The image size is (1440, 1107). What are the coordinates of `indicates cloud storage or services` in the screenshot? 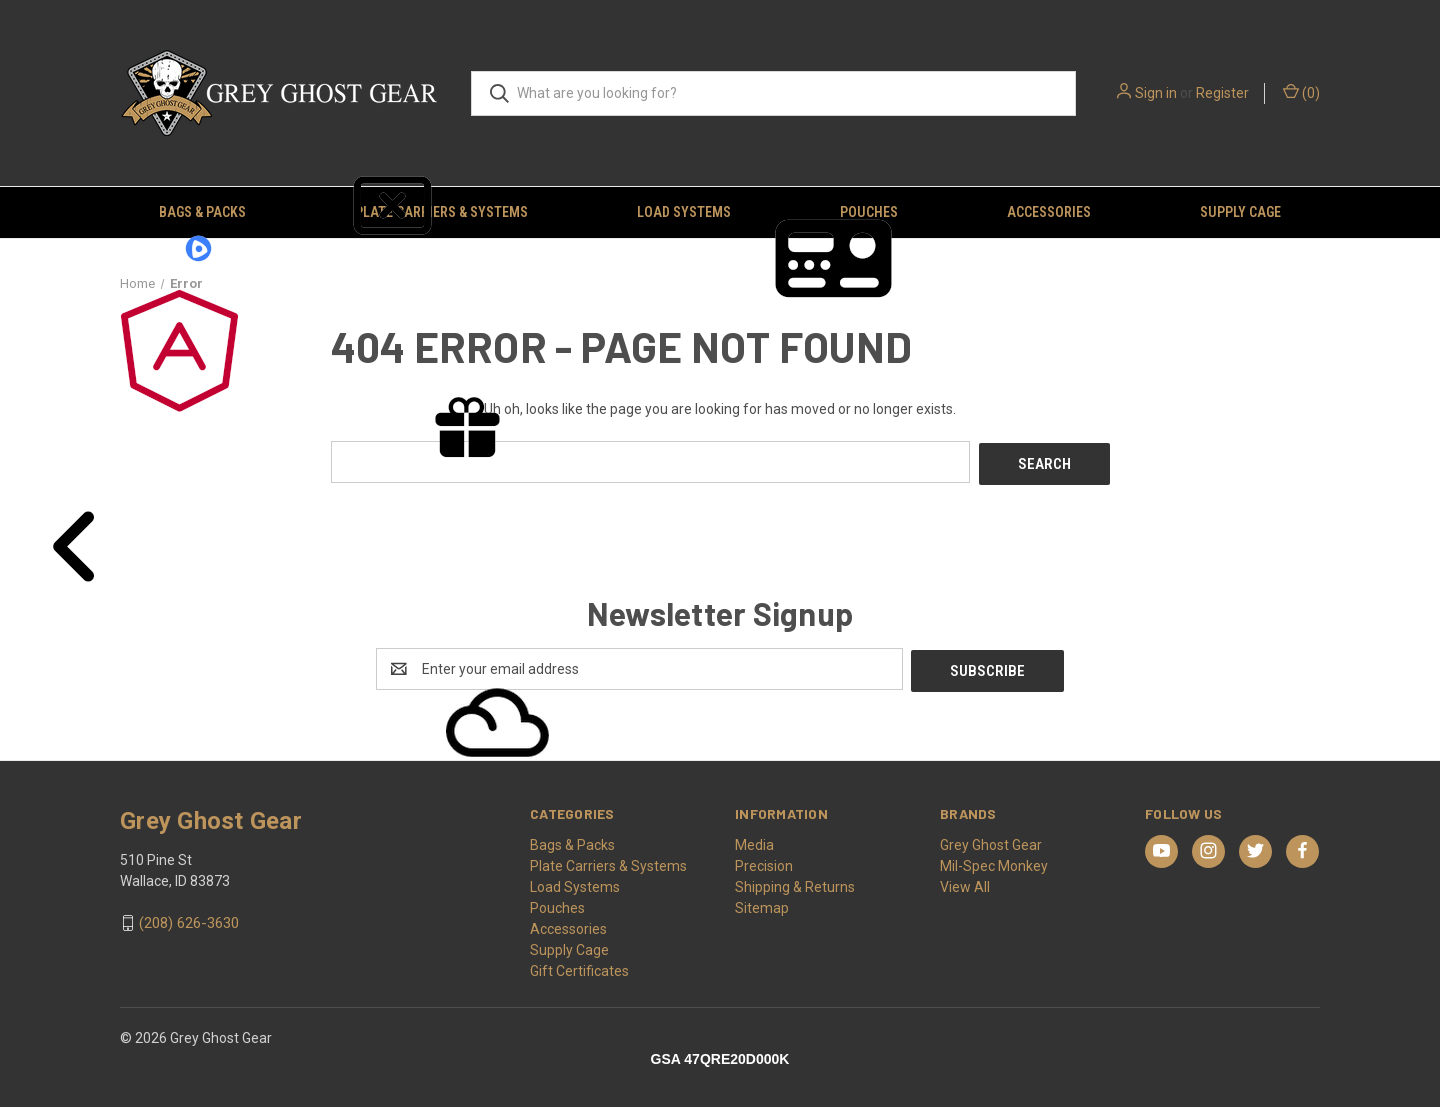 It's located at (497, 722).